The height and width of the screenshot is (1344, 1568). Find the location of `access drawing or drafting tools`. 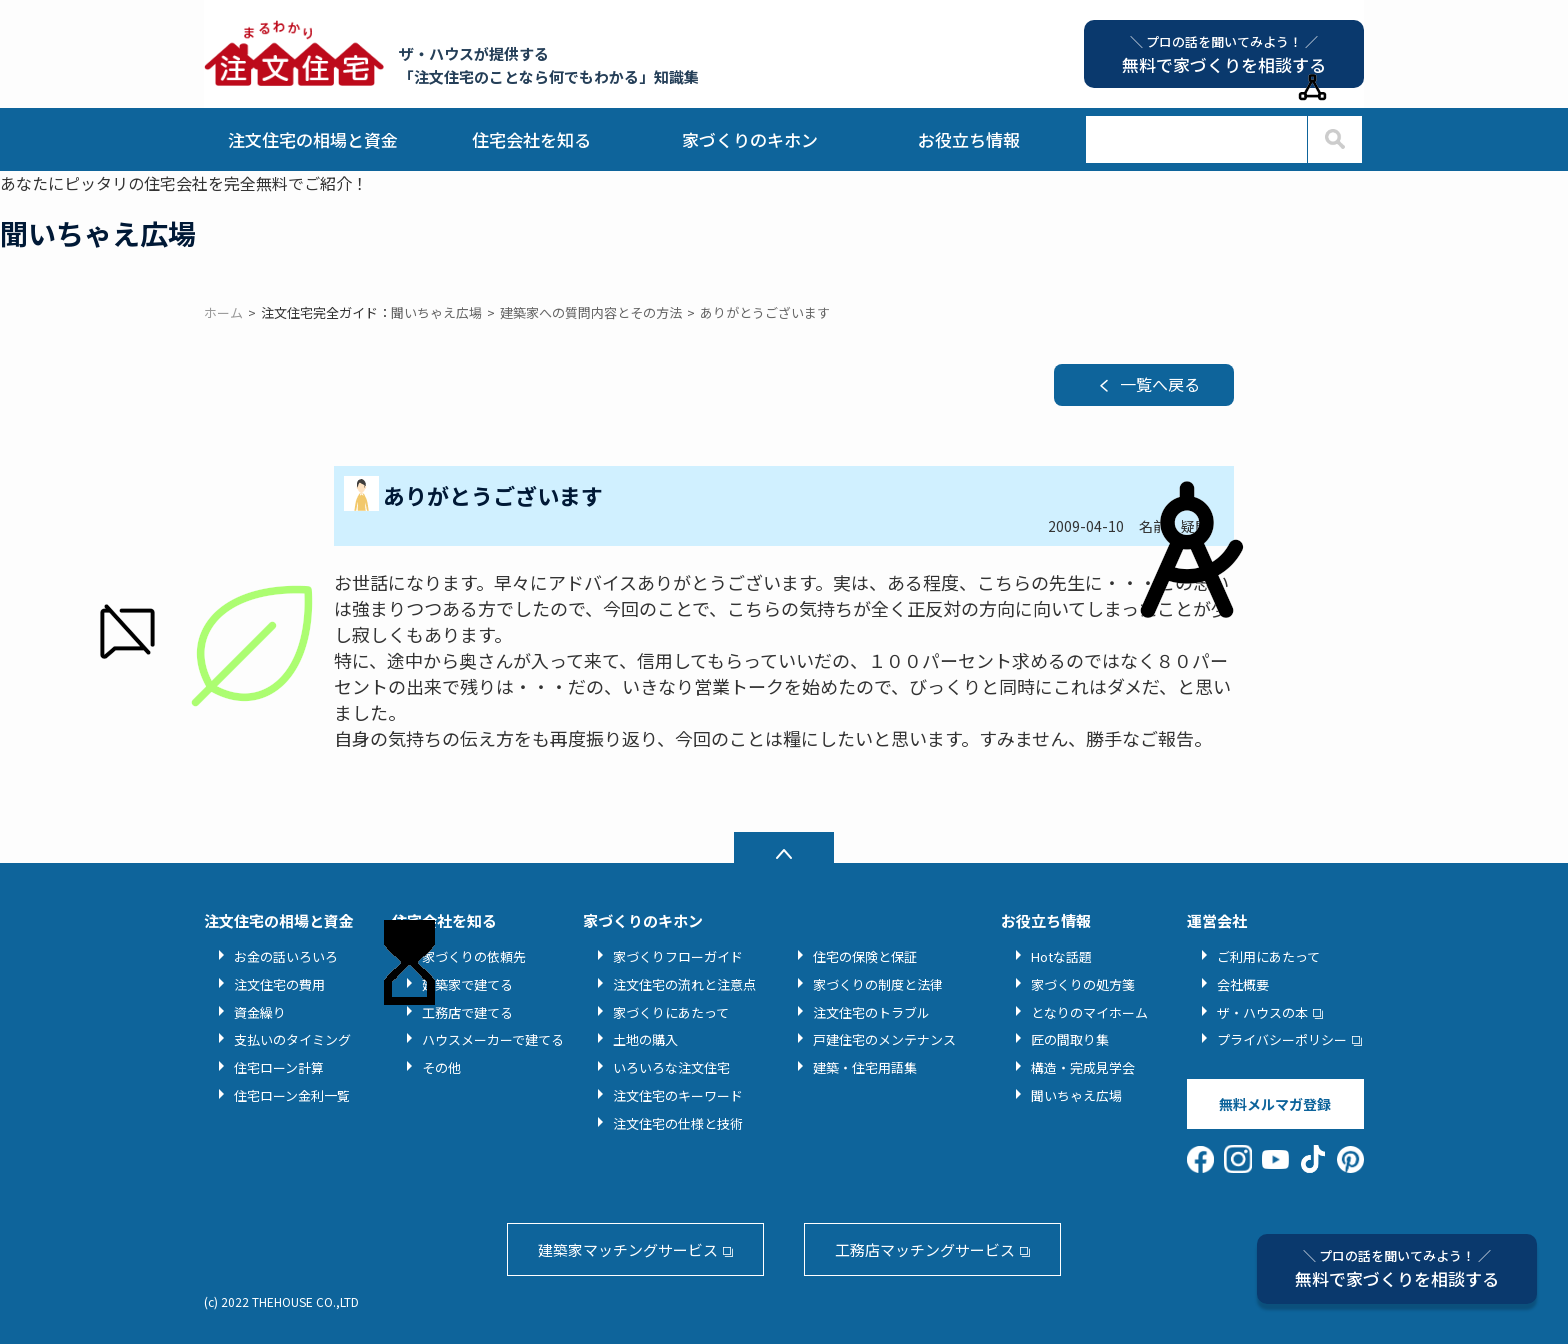

access drawing or drafting tools is located at coordinates (1187, 552).